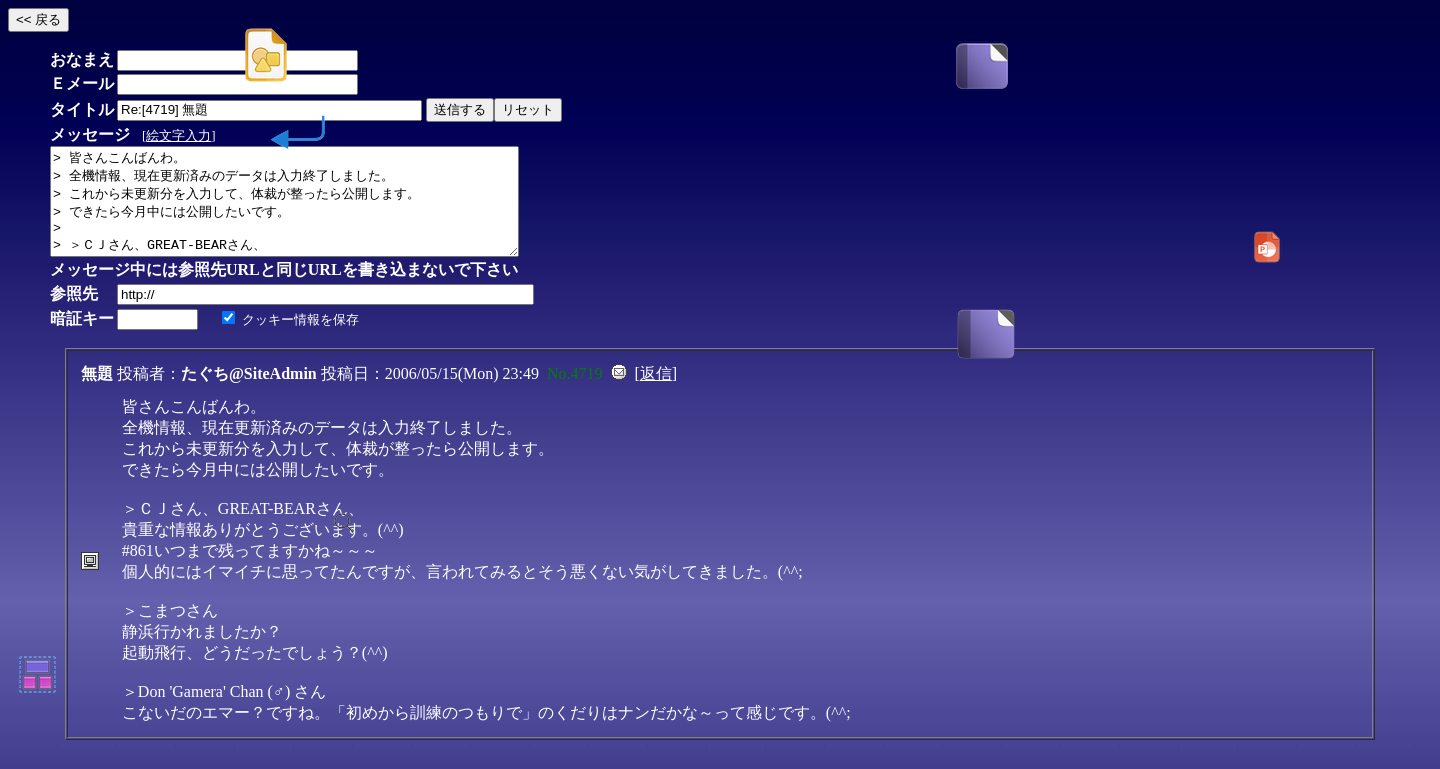 This screenshot has height=769, width=1440. Describe the element at coordinates (982, 65) in the screenshot. I see `change desktop wallpaper settings` at that location.